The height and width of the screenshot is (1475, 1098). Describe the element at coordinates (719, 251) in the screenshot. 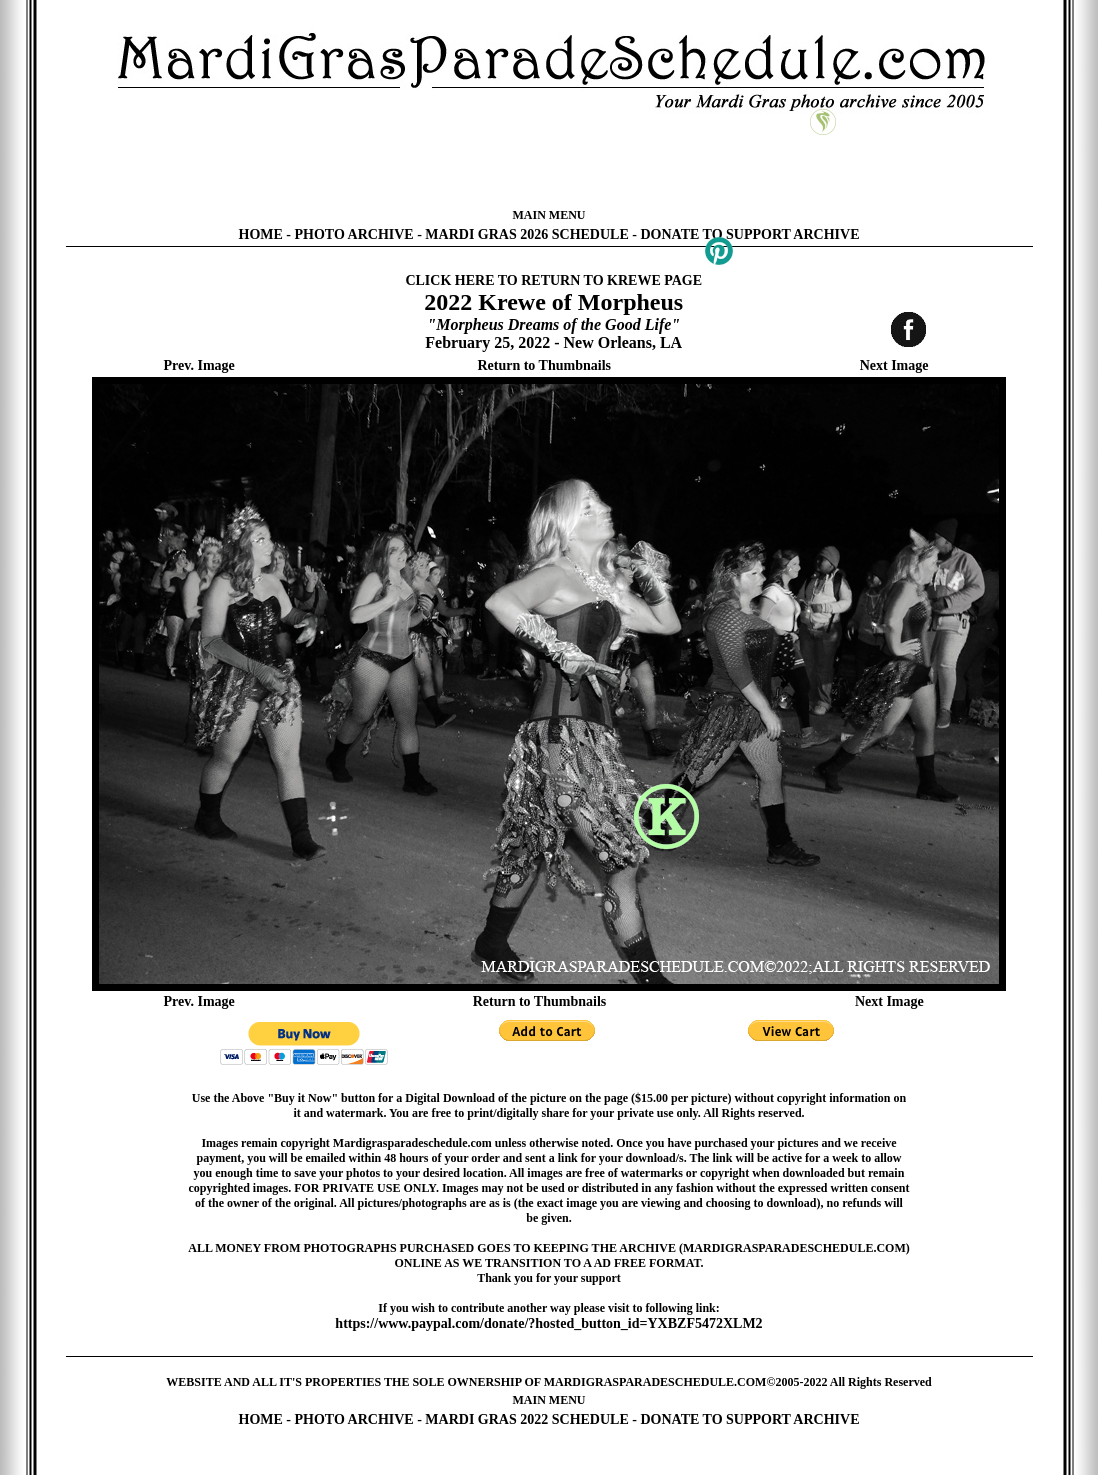

I see `open the Pinterest app` at that location.